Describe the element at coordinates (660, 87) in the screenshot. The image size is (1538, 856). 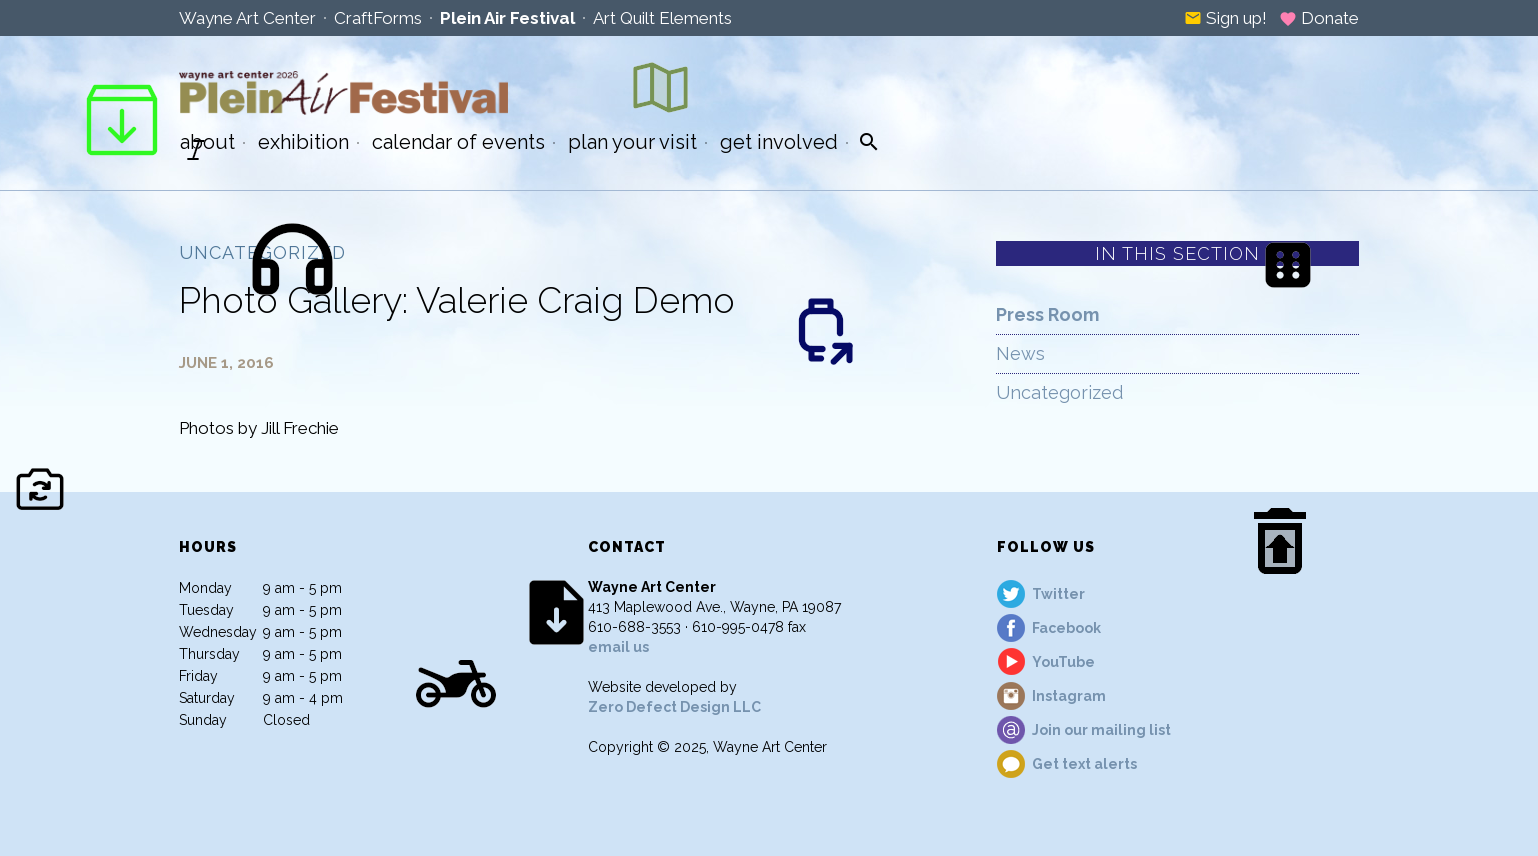
I see `view map` at that location.